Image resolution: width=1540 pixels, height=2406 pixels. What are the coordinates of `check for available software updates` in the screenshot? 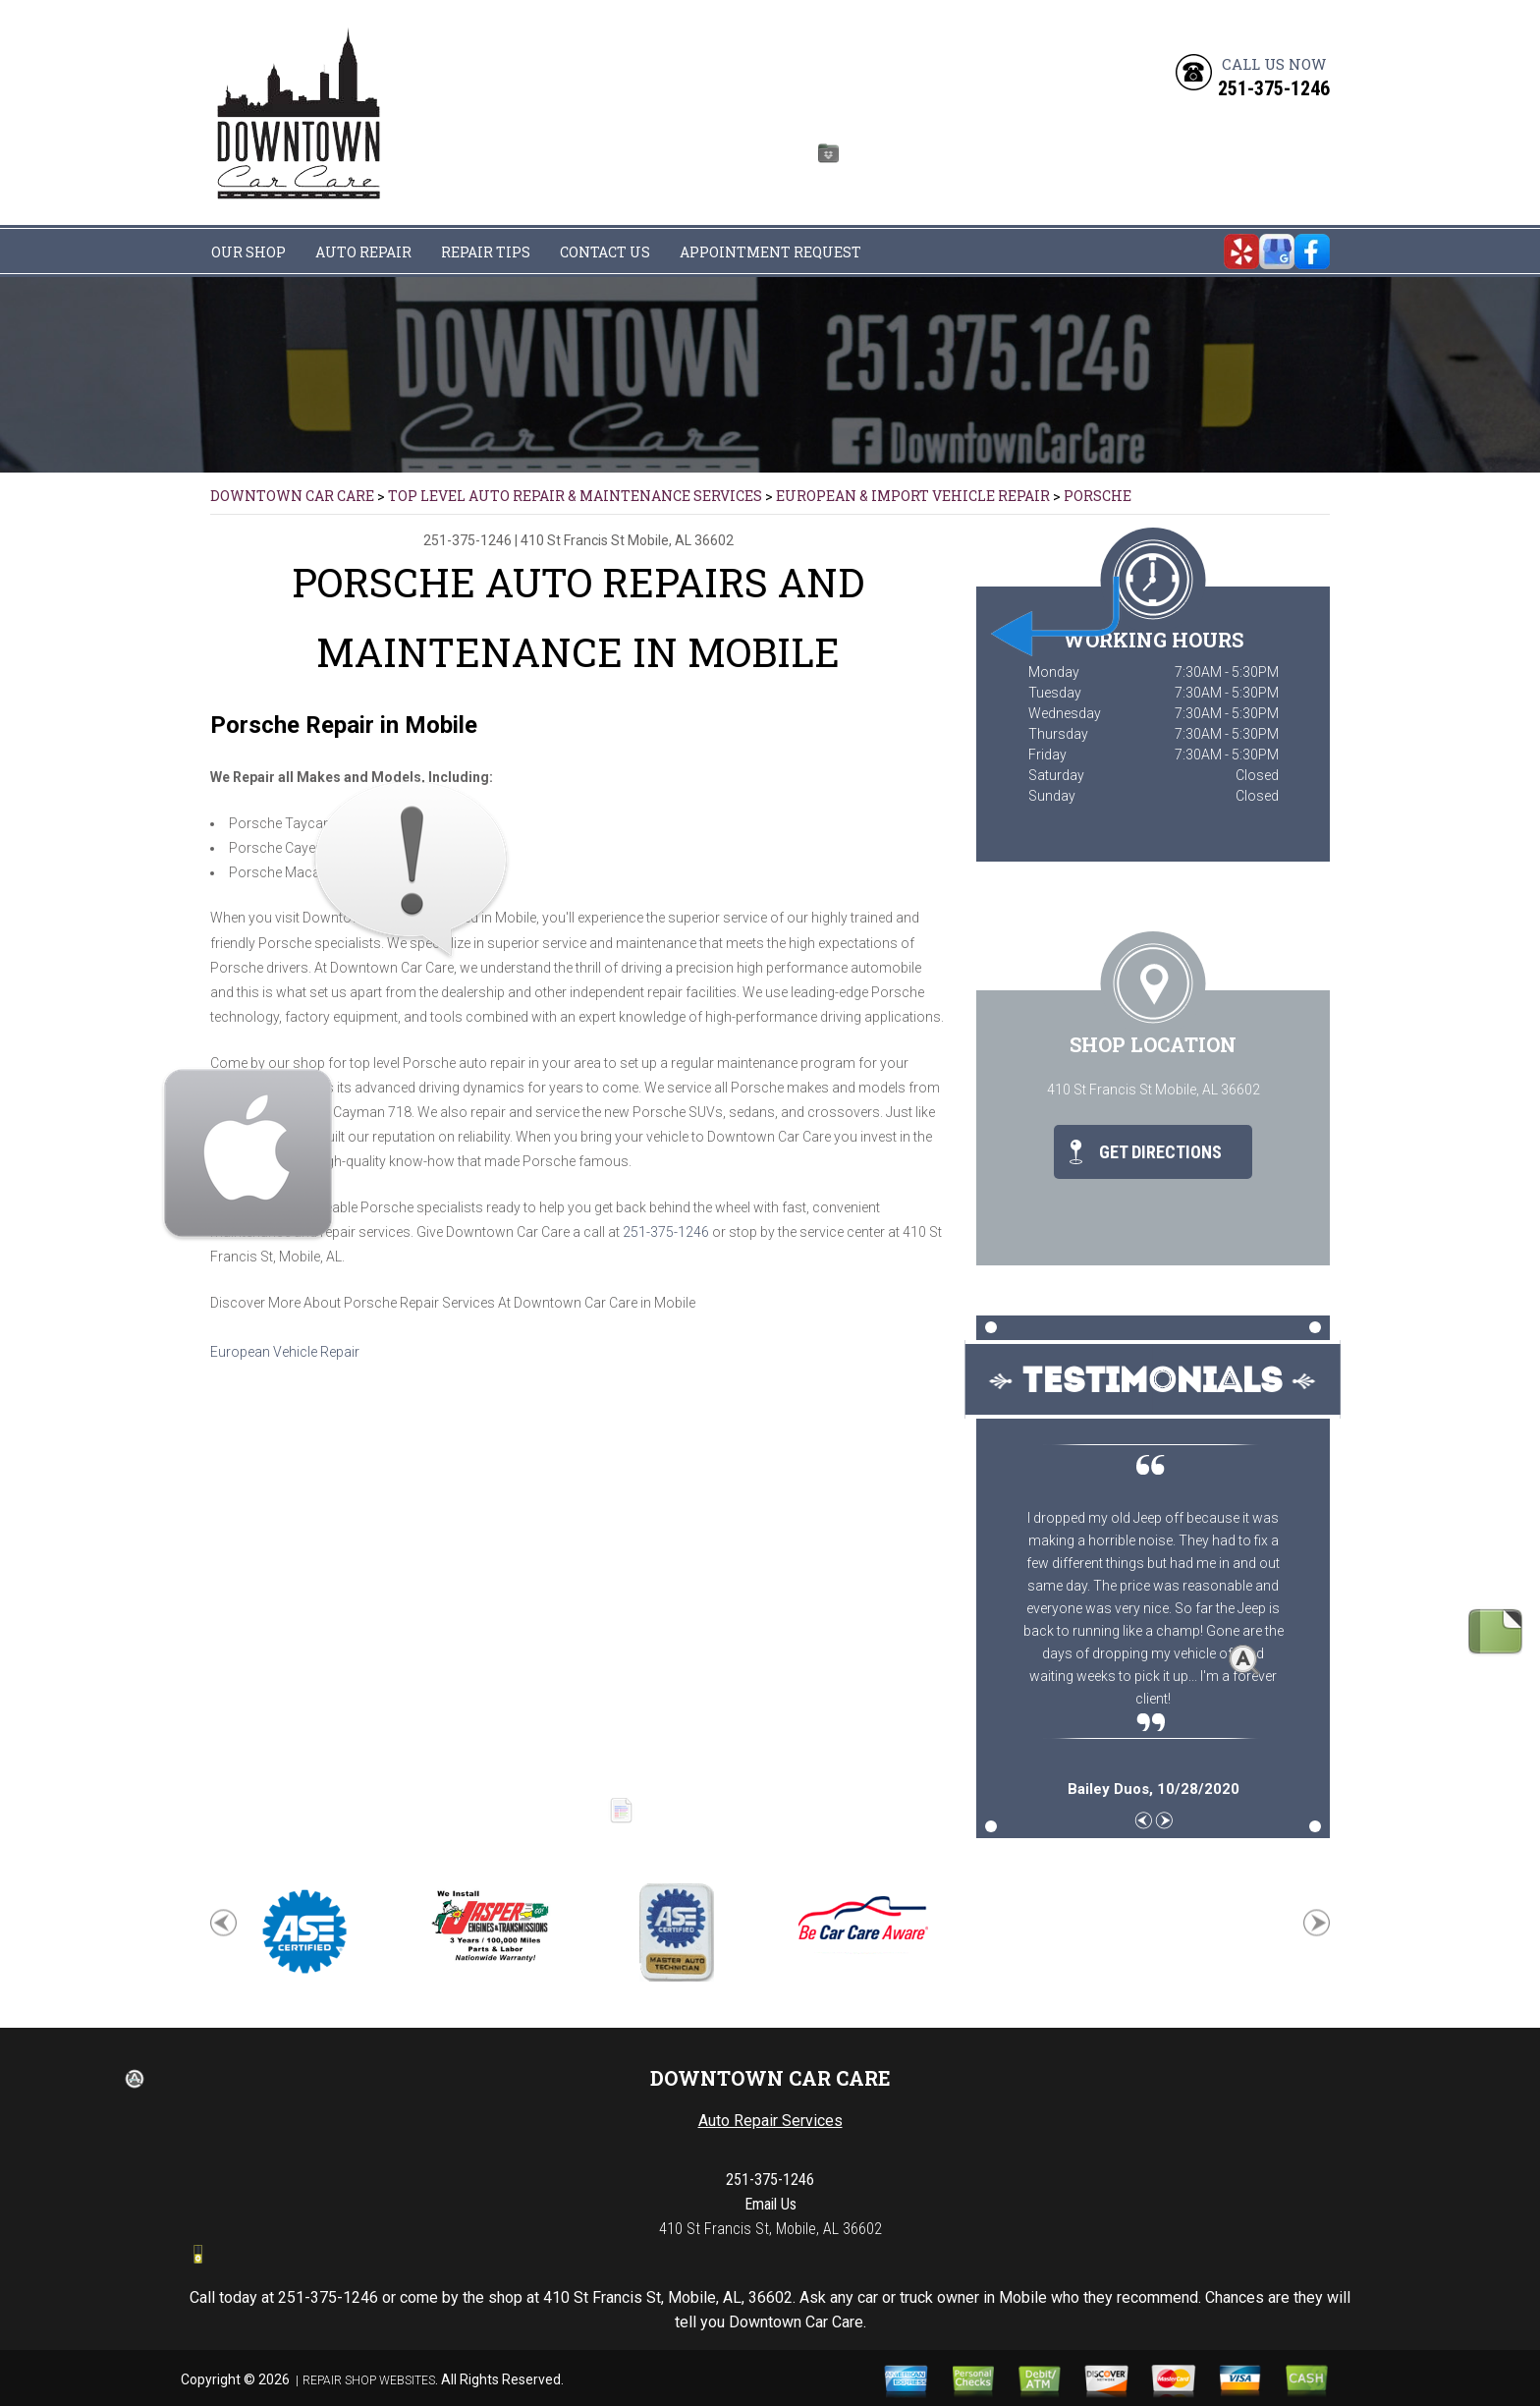 It's located at (135, 2079).